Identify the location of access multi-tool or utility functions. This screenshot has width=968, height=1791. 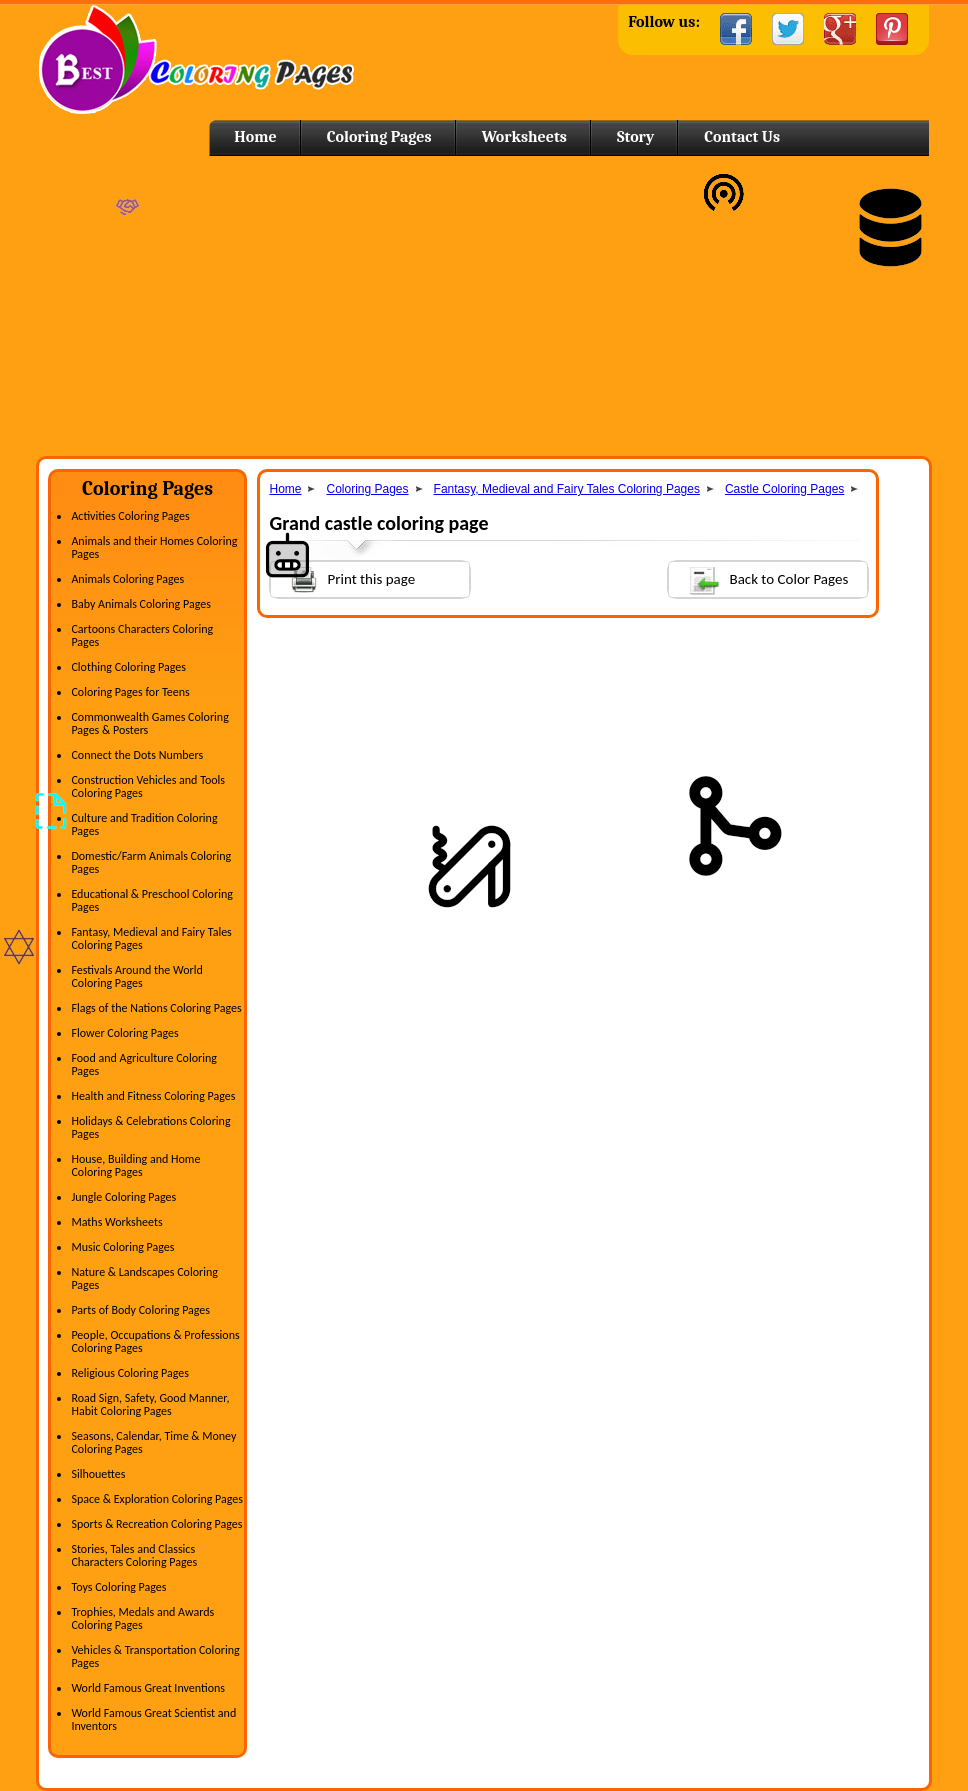
(469, 866).